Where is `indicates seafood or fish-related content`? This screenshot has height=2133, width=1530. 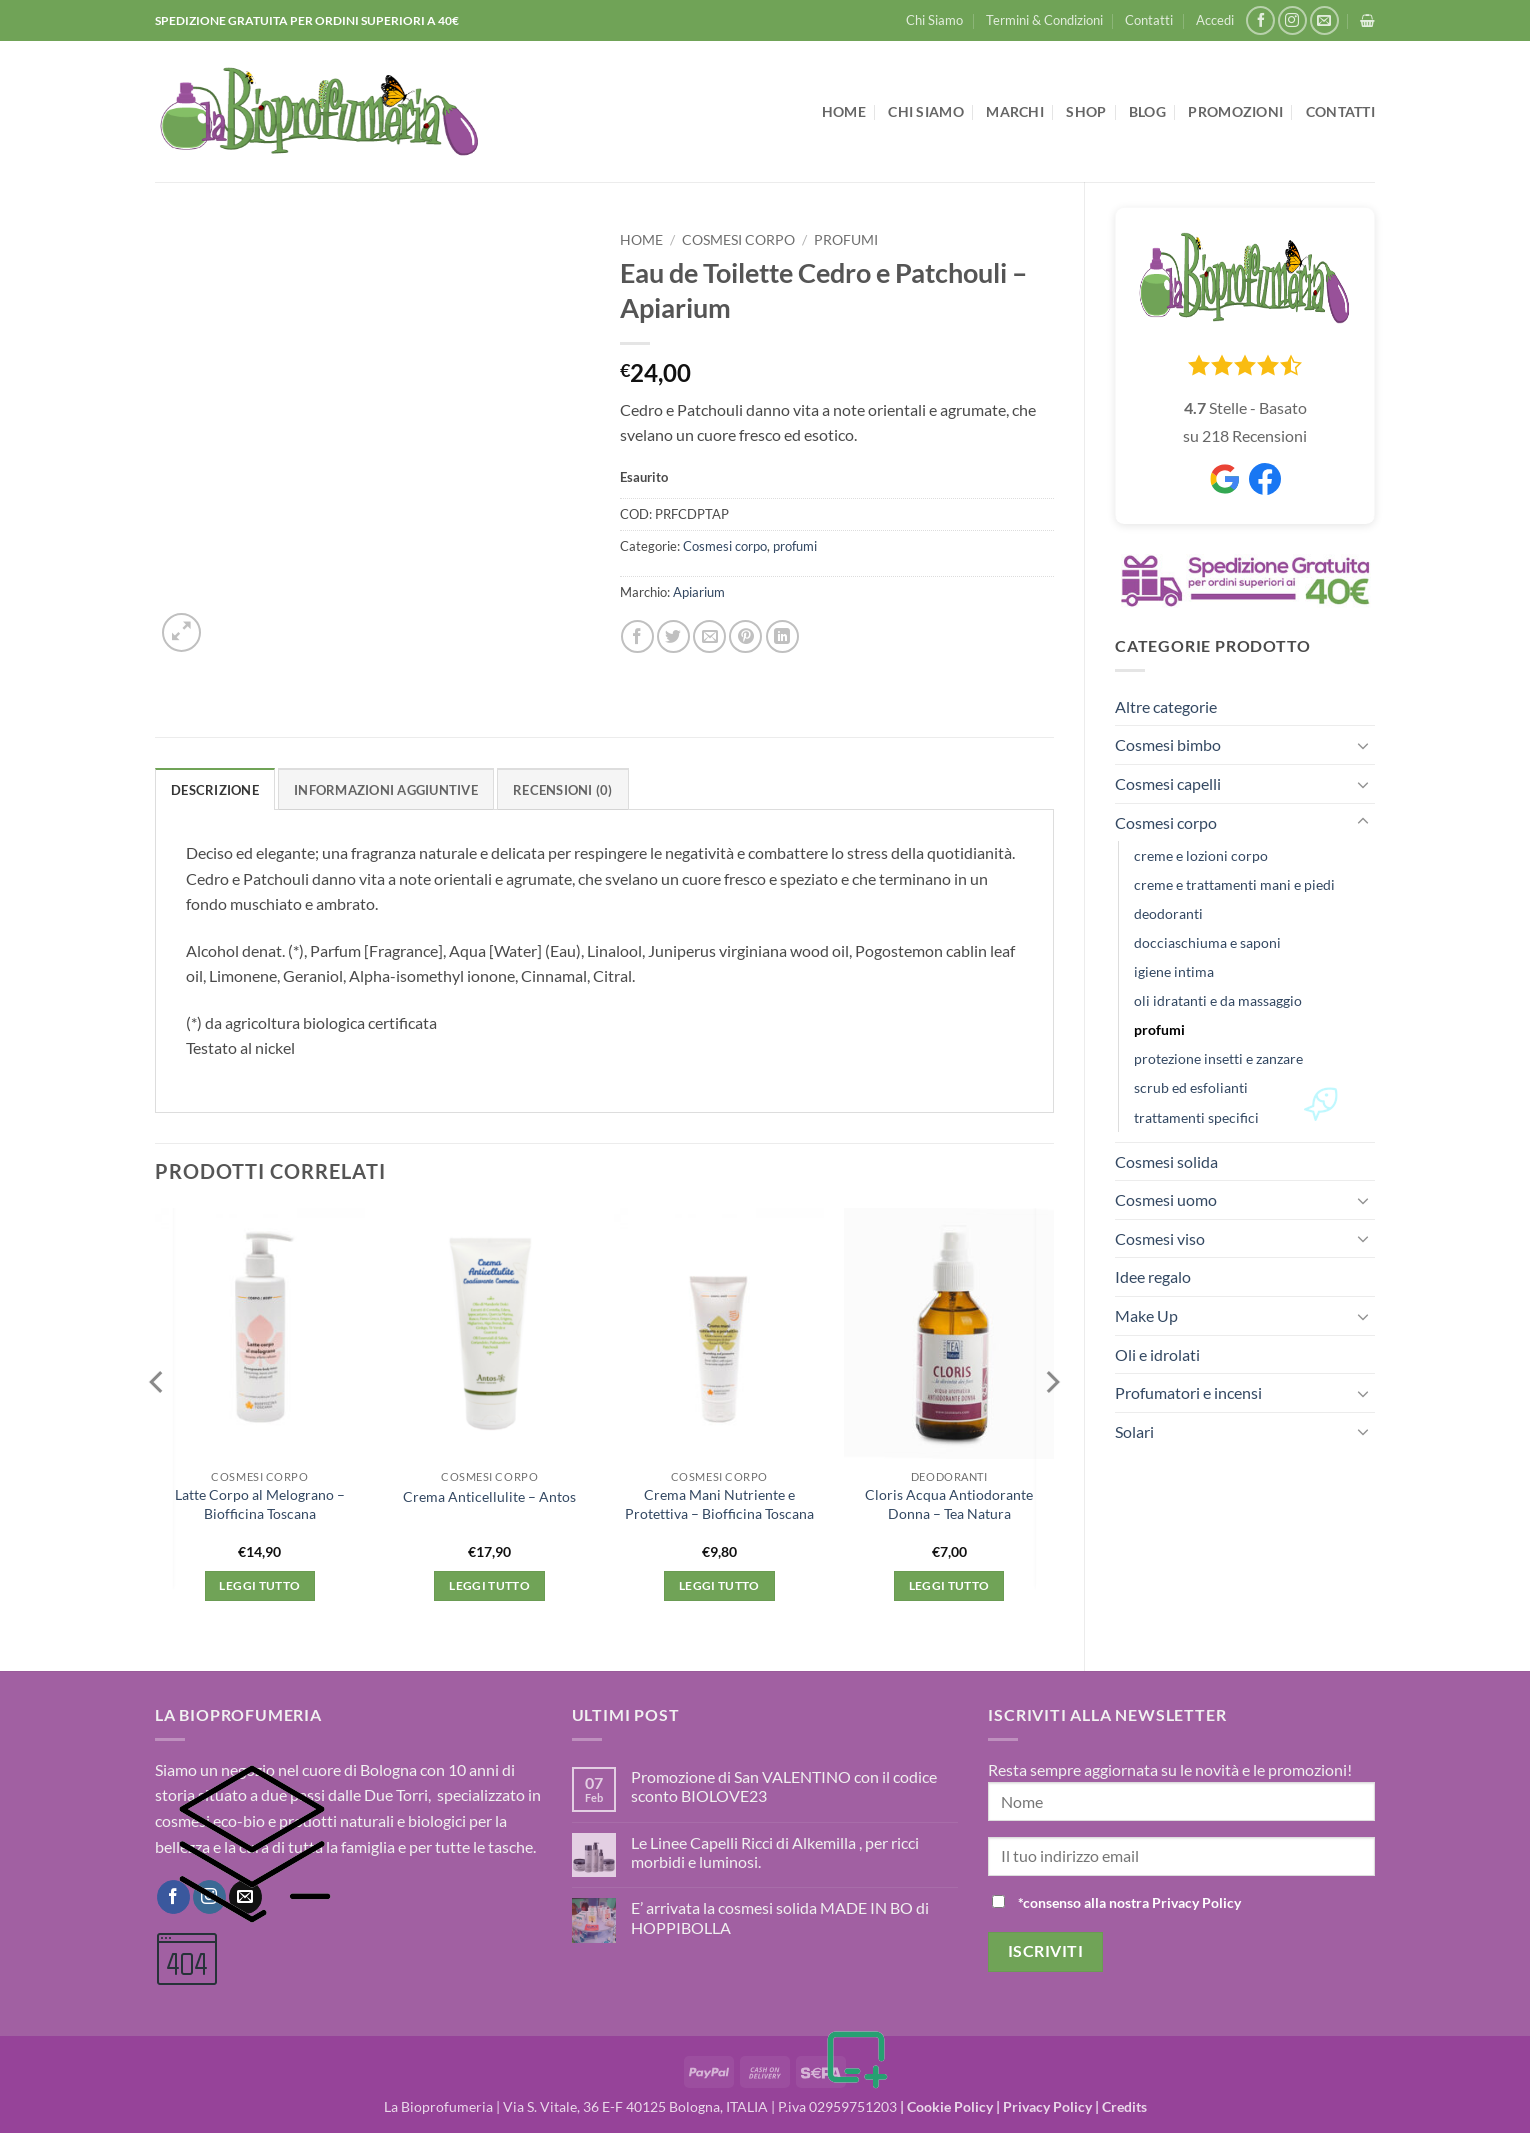
indicates seafood or fish-related content is located at coordinates (1322, 1102).